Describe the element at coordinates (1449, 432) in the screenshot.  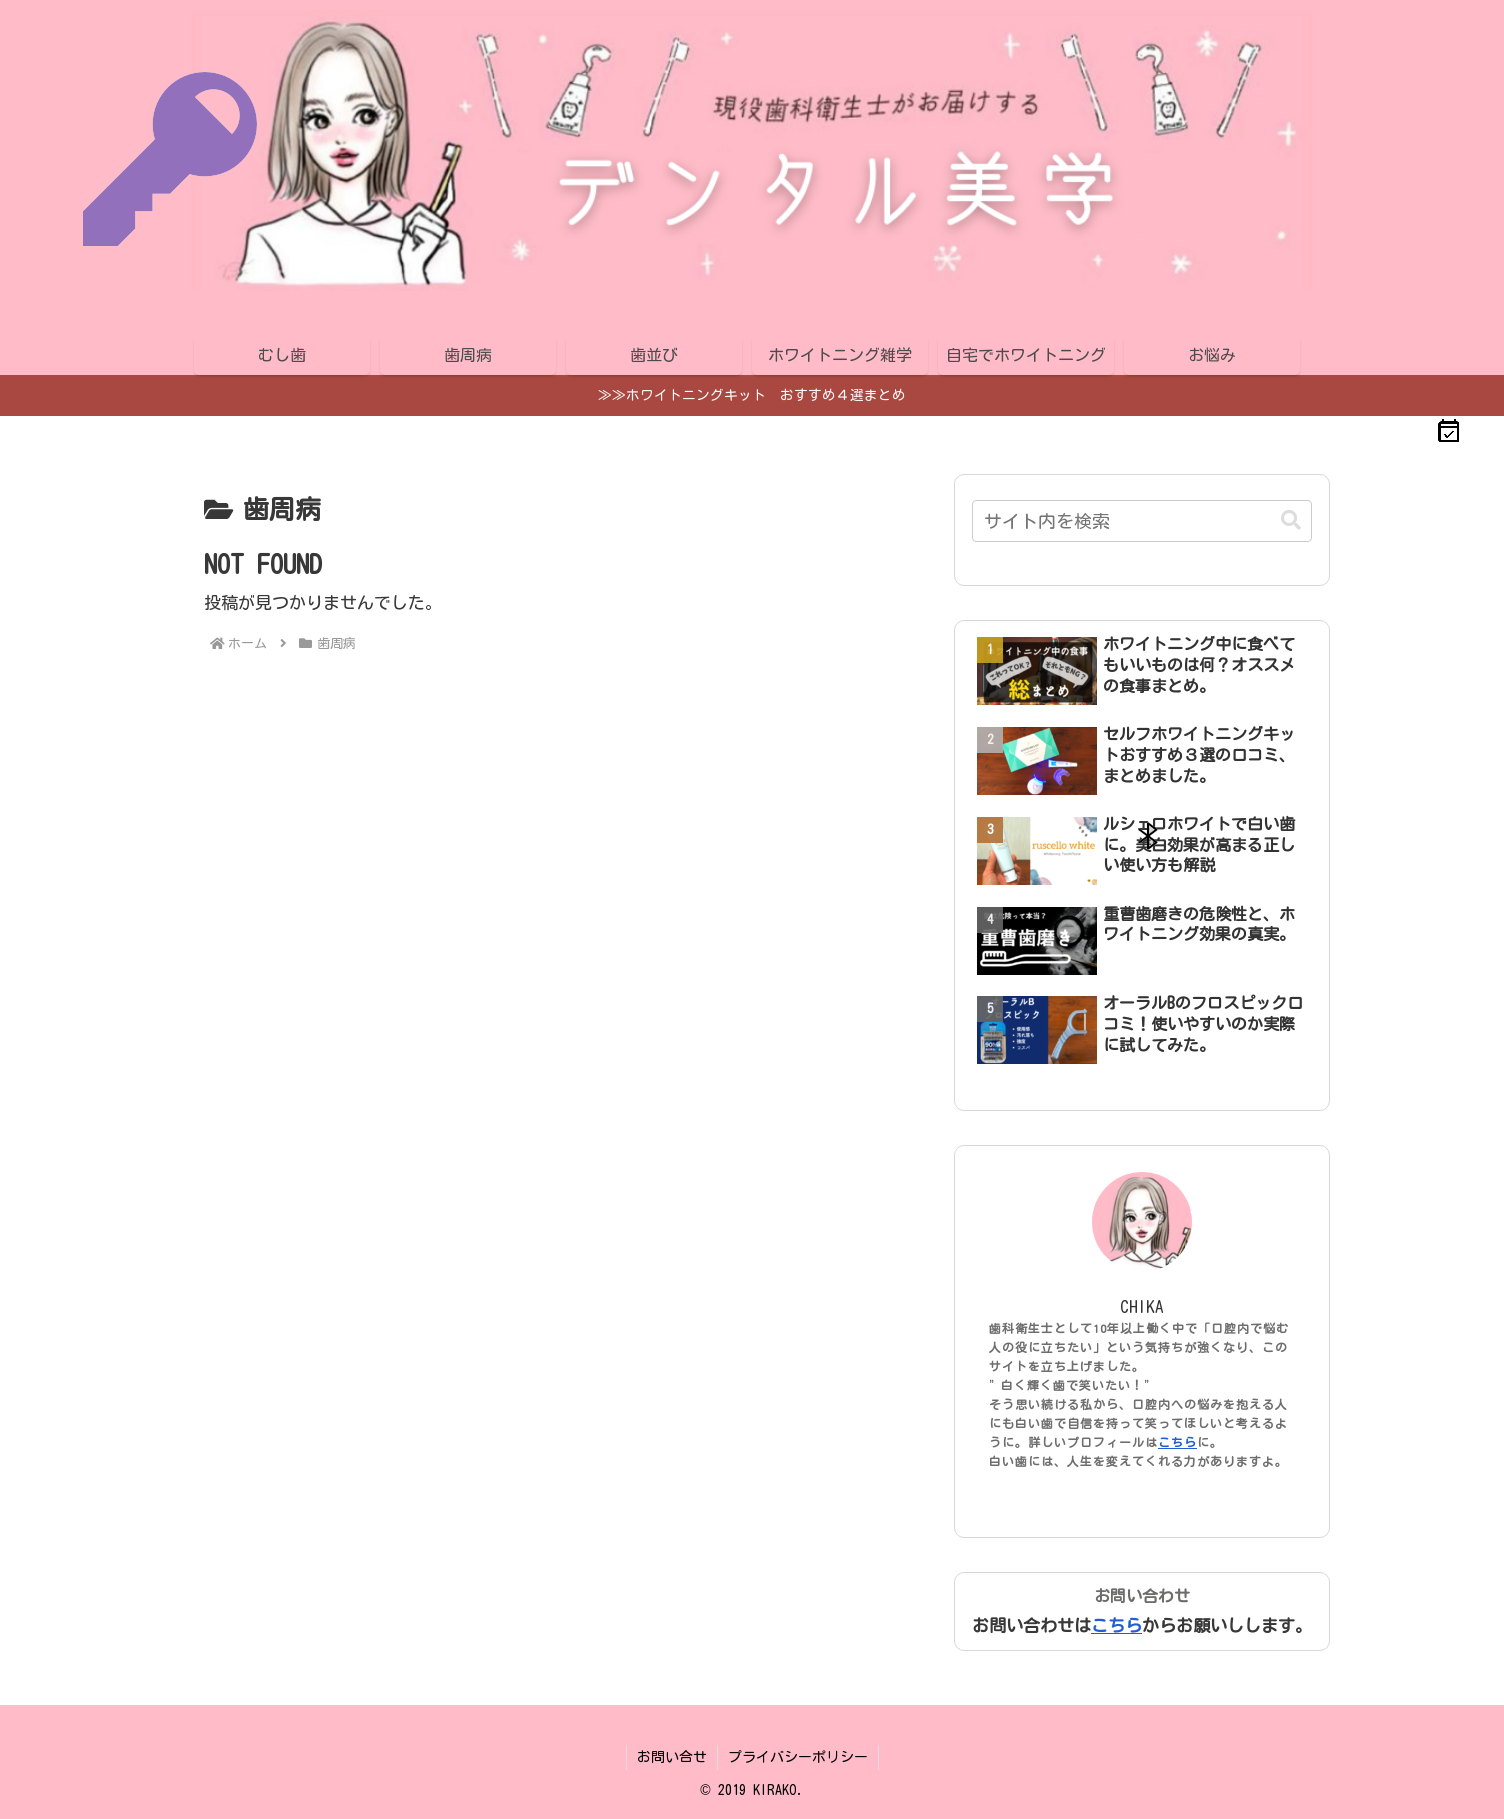
I see `event confirmed or available` at that location.